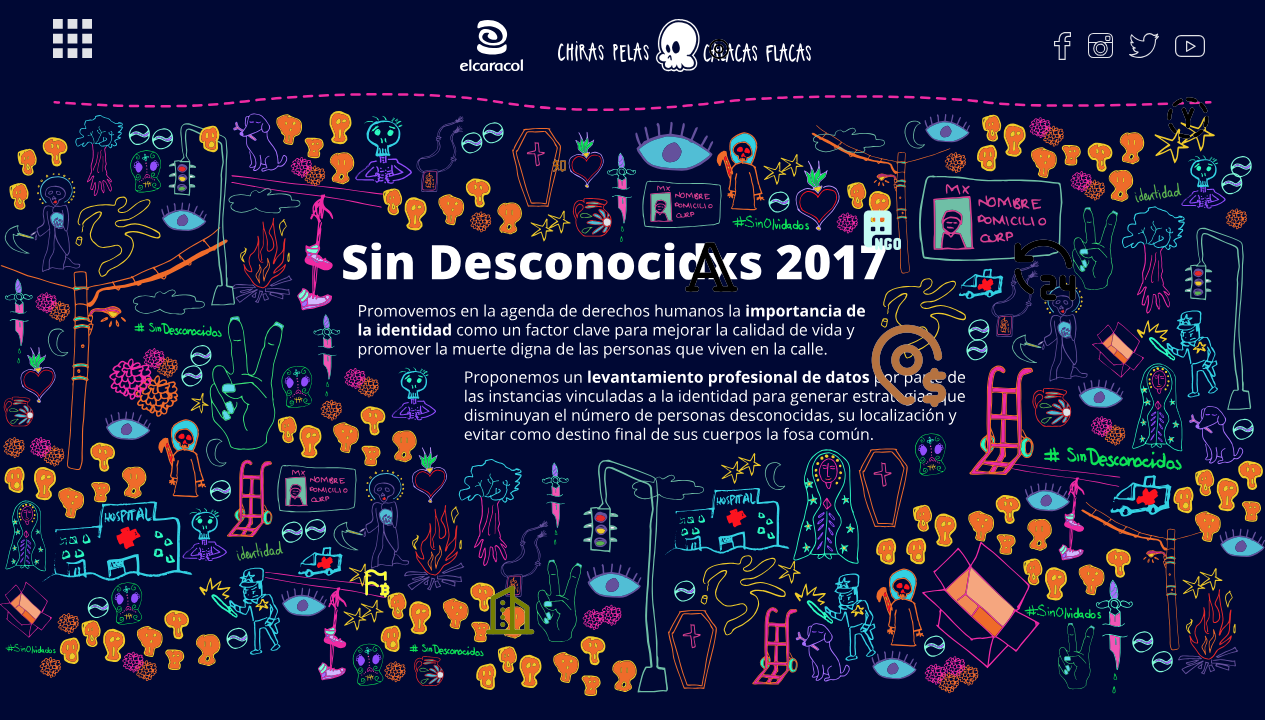 Image resolution: width=1265 pixels, height=720 pixels. What do you see at coordinates (907, 364) in the screenshot?
I see `find nearby financial services or ATMs` at bounding box center [907, 364].